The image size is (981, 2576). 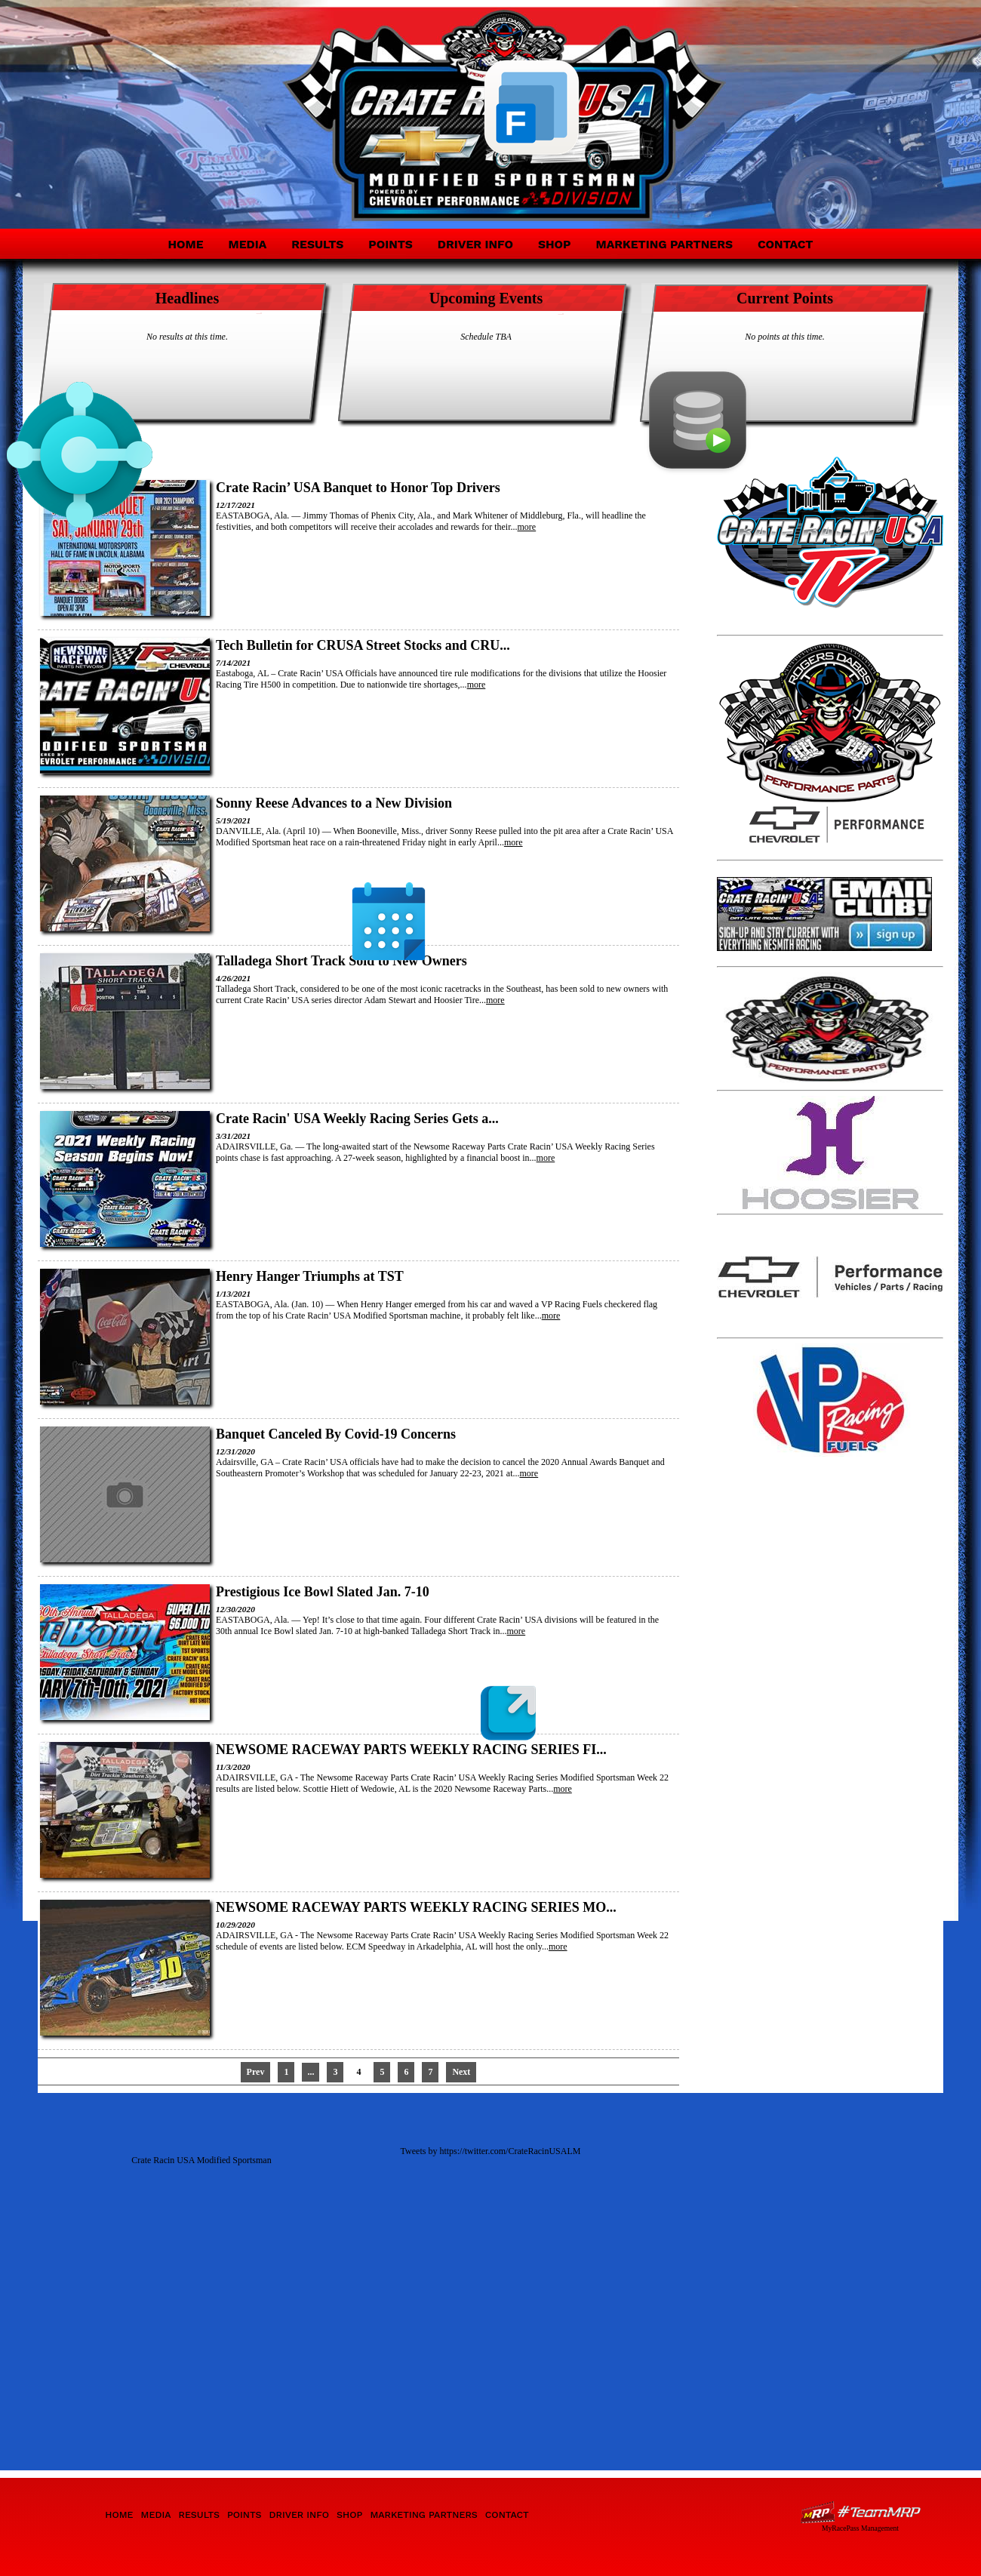 What do you see at coordinates (79, 454) in the screenshot?
I see `open central app for managing connected devices` at bounding box center [79, 454].